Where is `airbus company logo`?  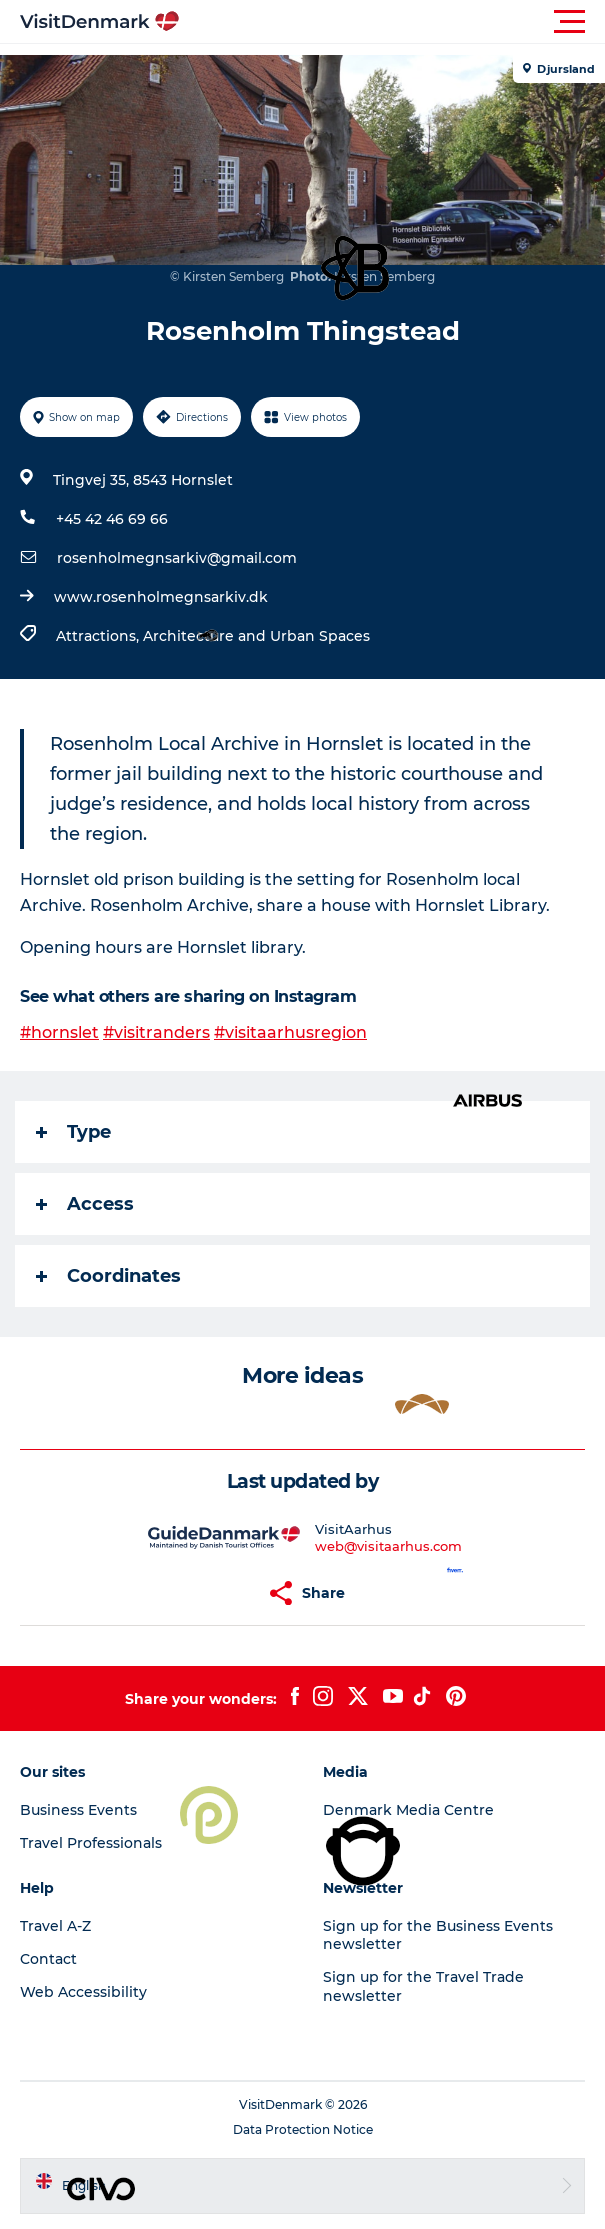 airbus company logo is located at coordinates (487, 1100).